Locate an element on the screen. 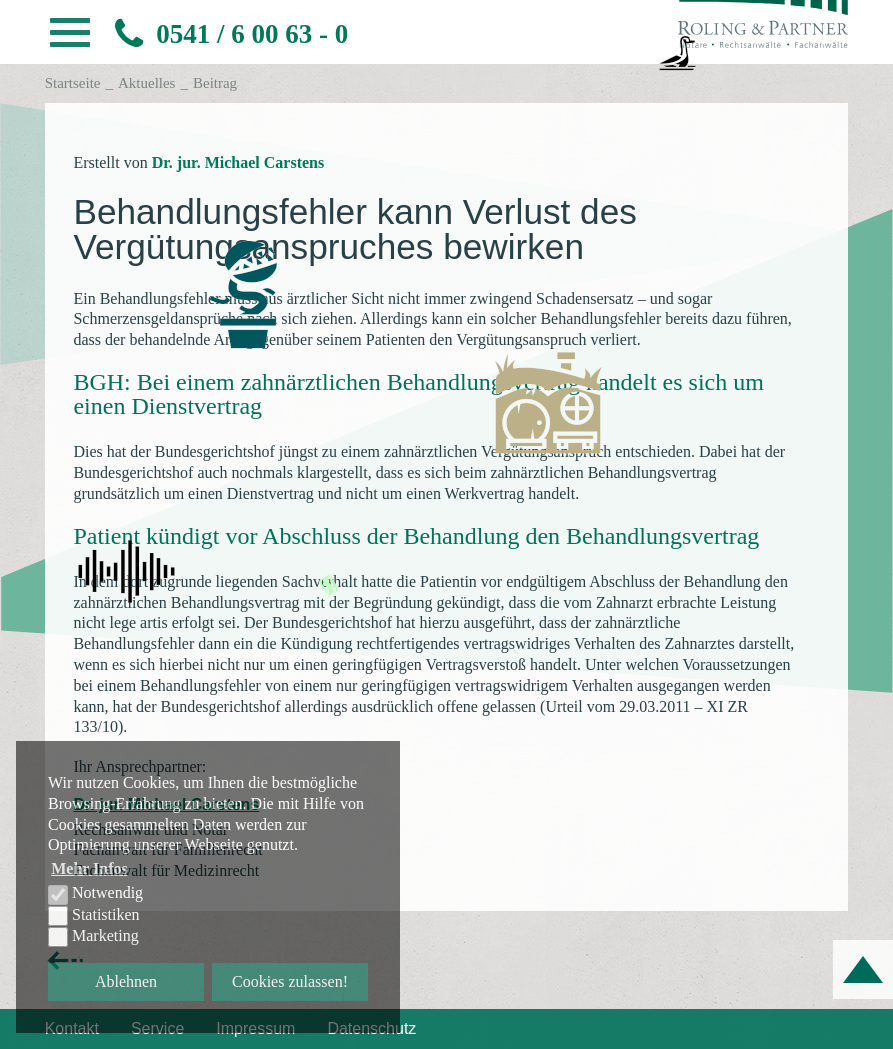 The height and width of the screenshot is (1049, 893). audio or sound is currently playing is located at coordinates (126, 571).